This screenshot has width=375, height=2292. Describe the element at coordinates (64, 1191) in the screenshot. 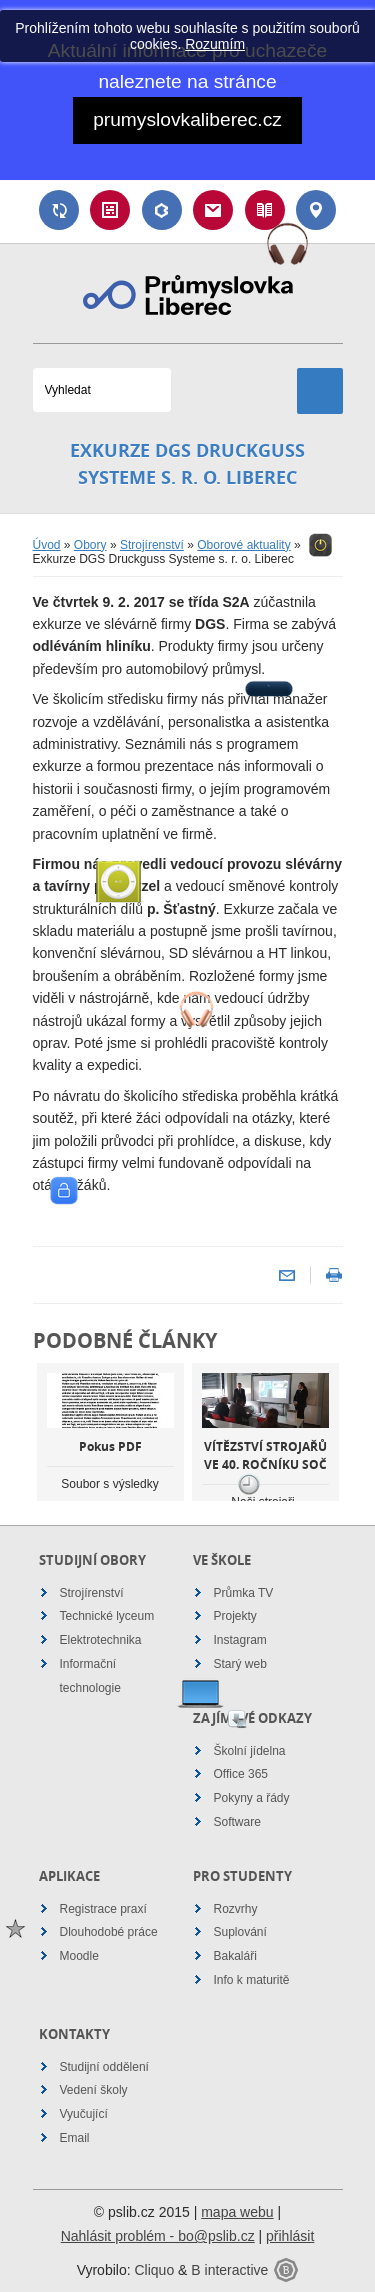

I see `open screensaver and lock screen settings` at that location.